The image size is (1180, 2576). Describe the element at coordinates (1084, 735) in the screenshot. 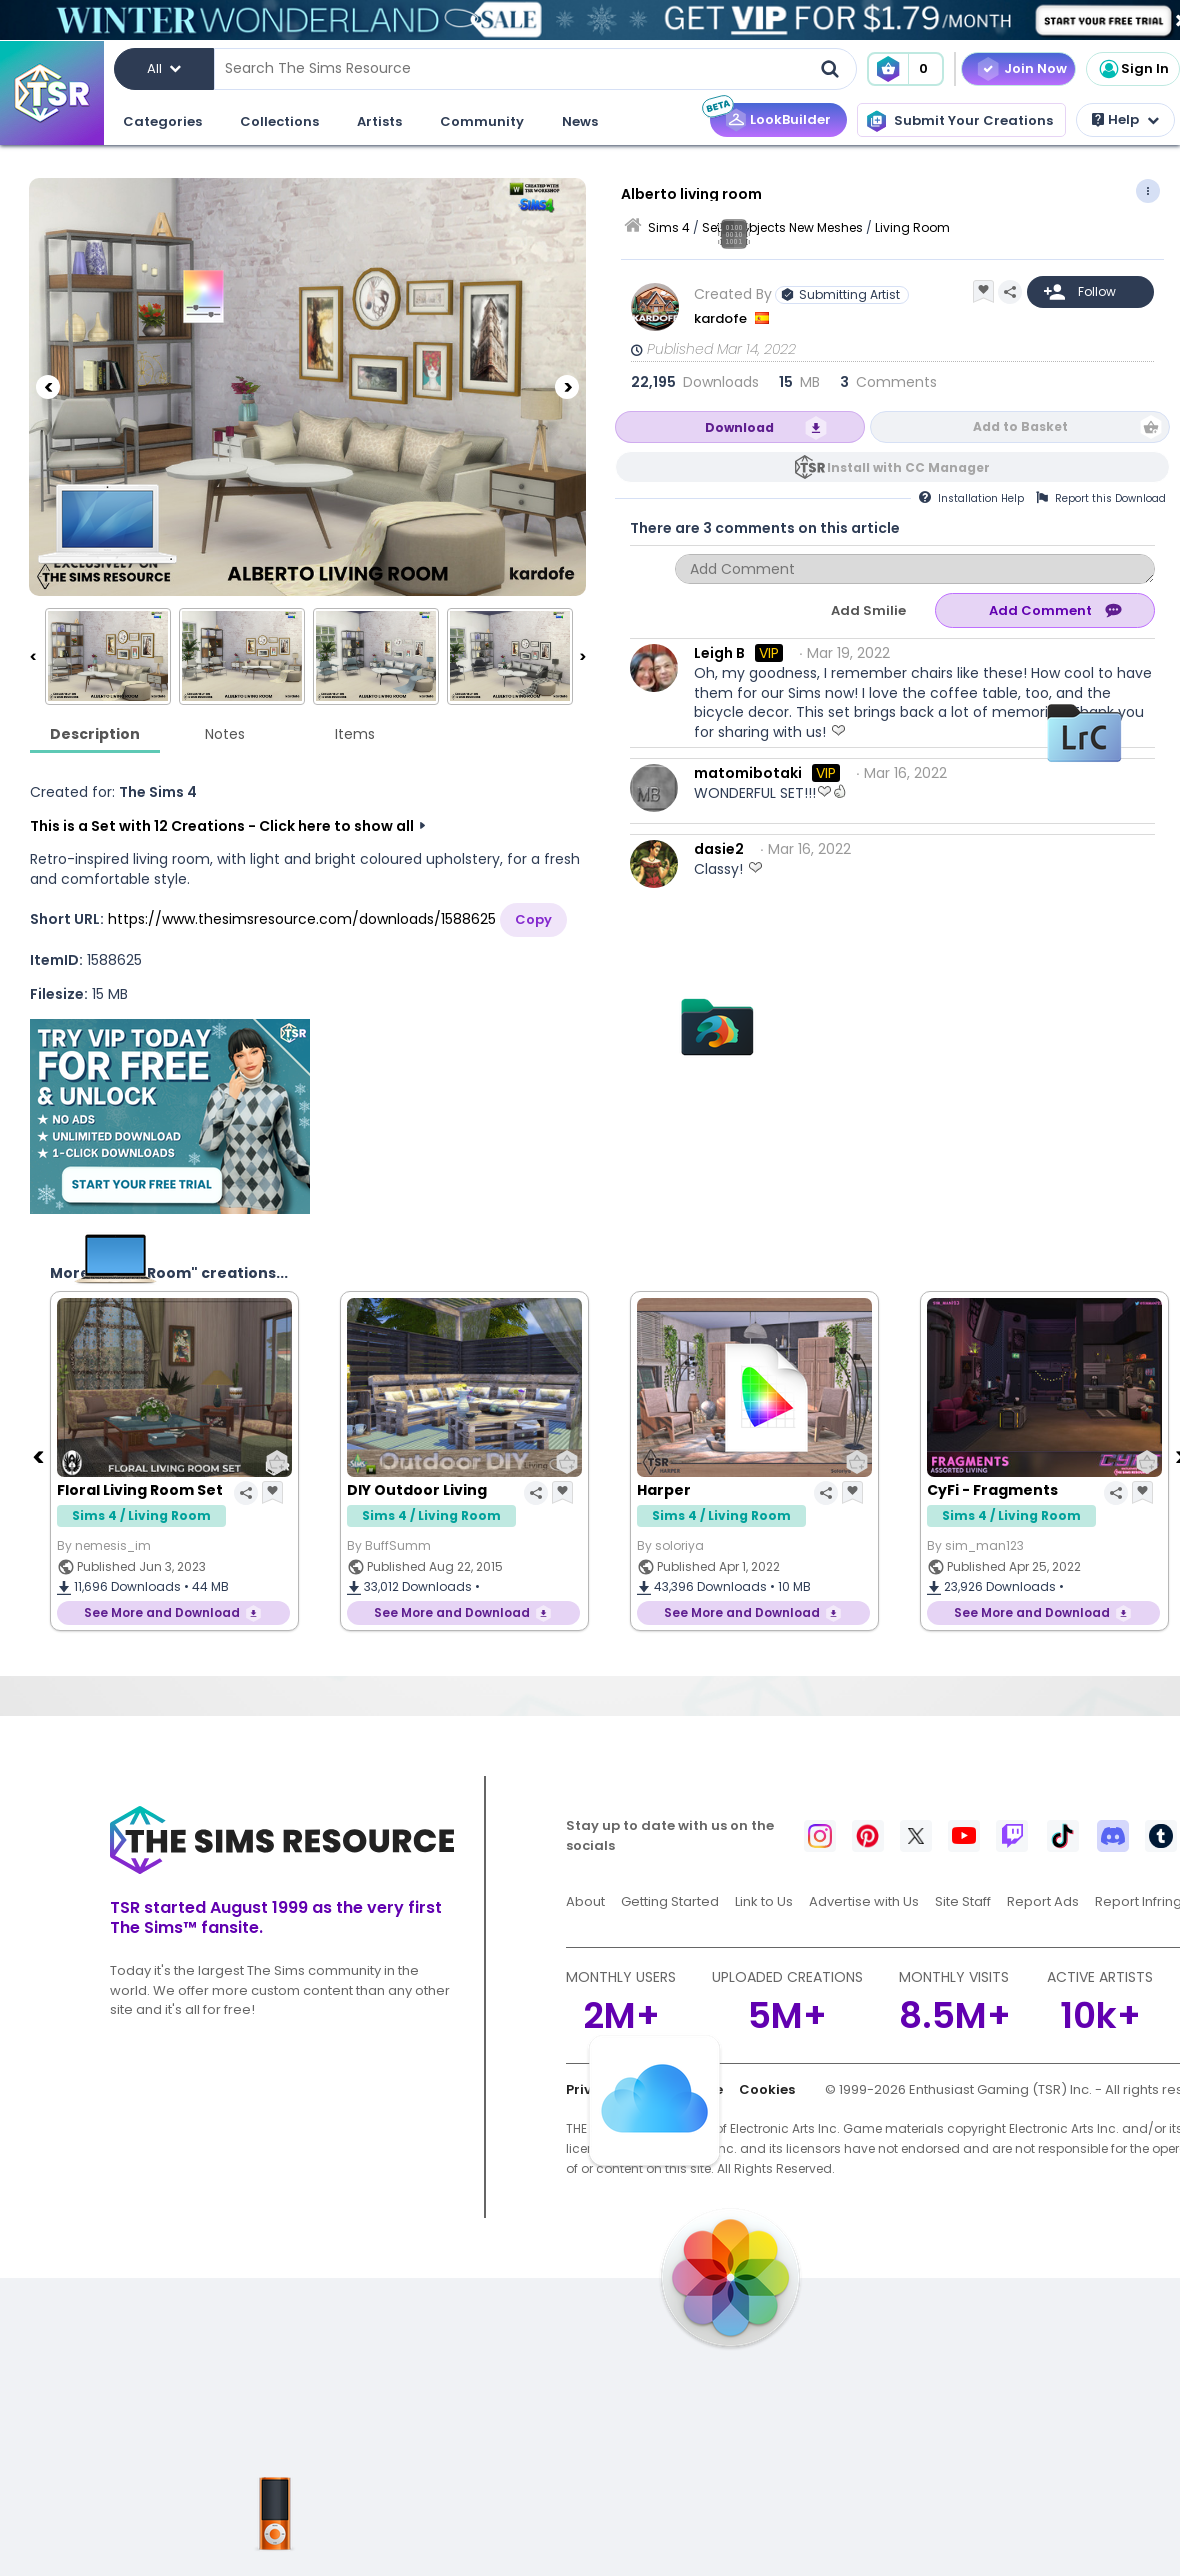

I see `open folder containing adobe lightroom classic files` at that location.